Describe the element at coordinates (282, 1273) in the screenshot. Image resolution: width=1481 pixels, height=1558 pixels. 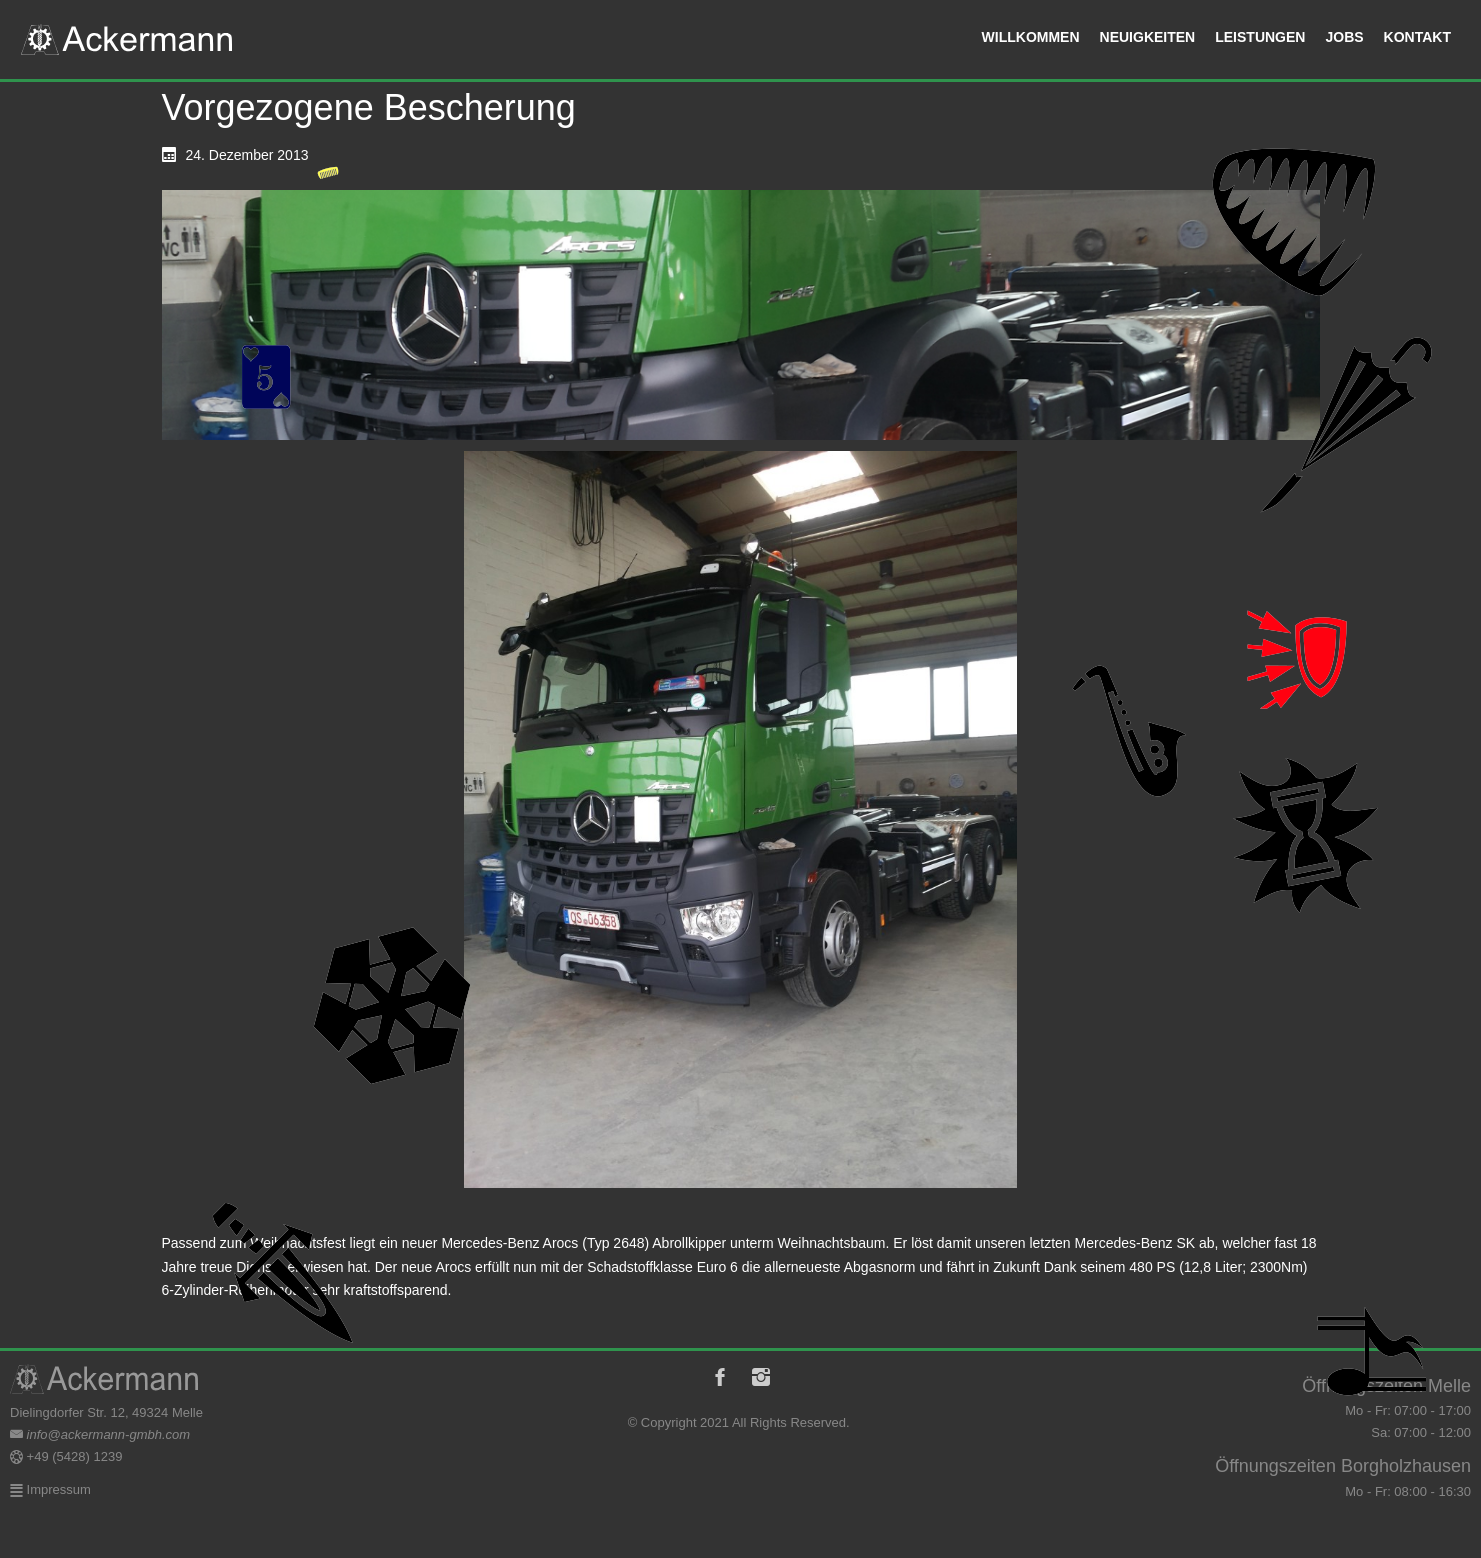
I see `equip a dagger or short blade weapon` at that location.